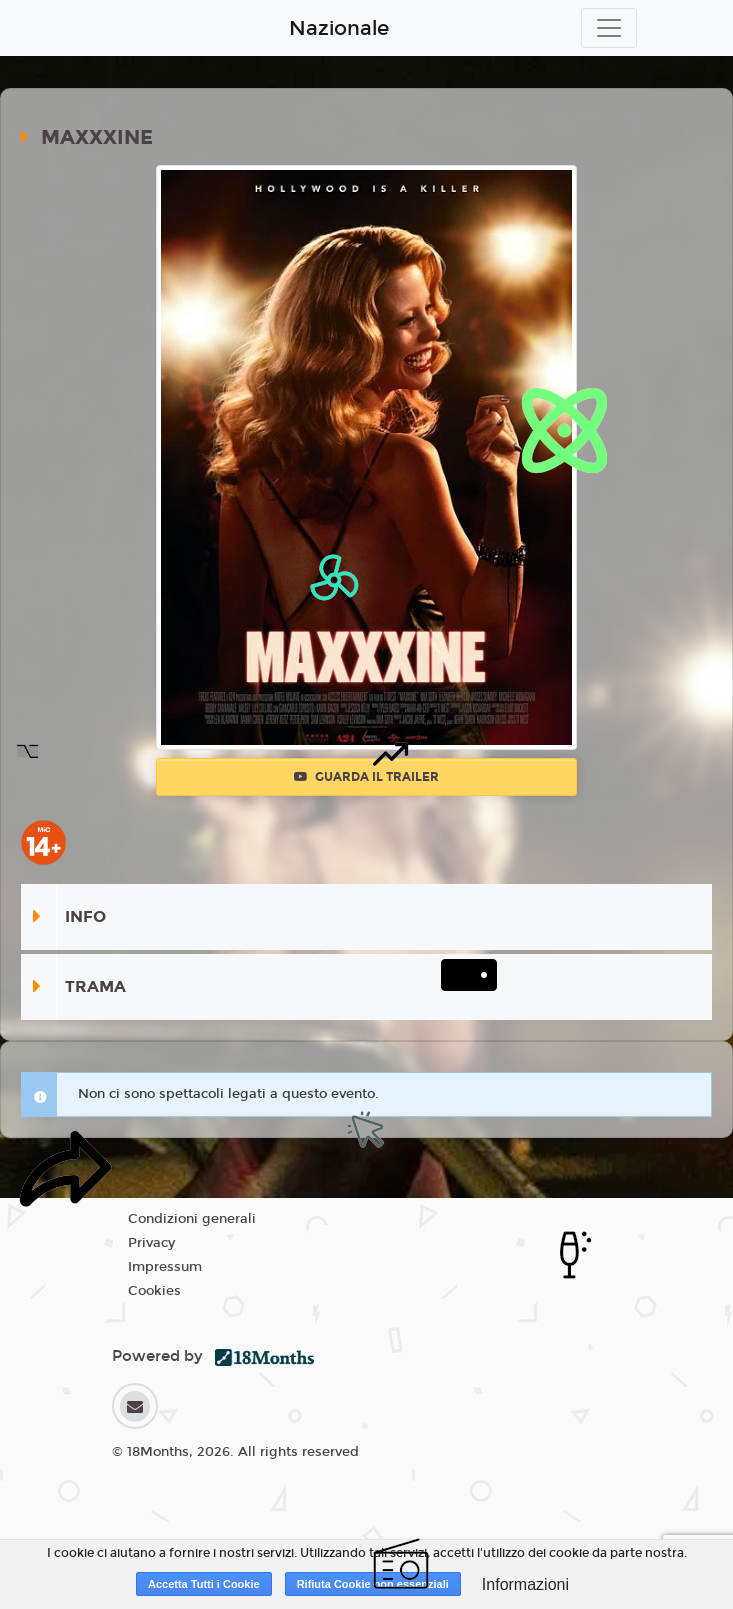 The height and width of the screenshot is (1609, 733). I want to click on access science or chemistry features, so click(564, 430).